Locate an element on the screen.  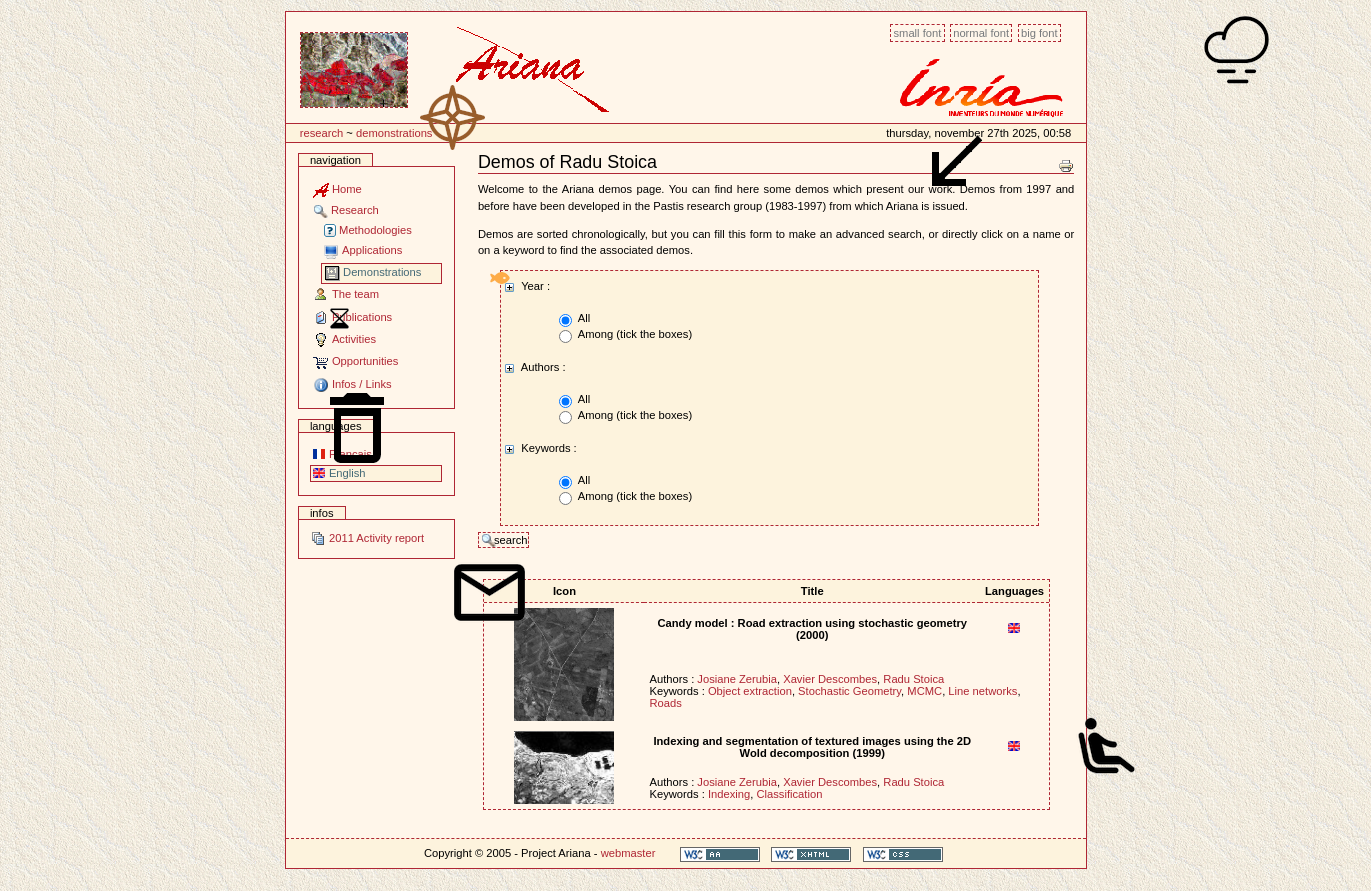
open your email inbox is located at coordinates (489, 592).